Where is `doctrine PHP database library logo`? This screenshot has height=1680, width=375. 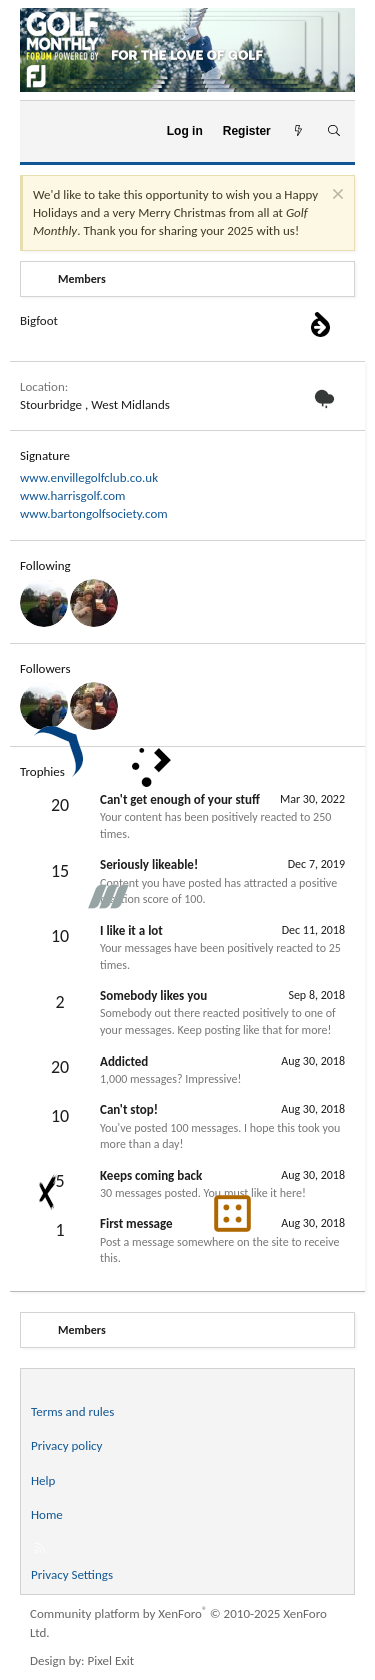
doctrine PHP database library logo is located at coordinates (320, 324).